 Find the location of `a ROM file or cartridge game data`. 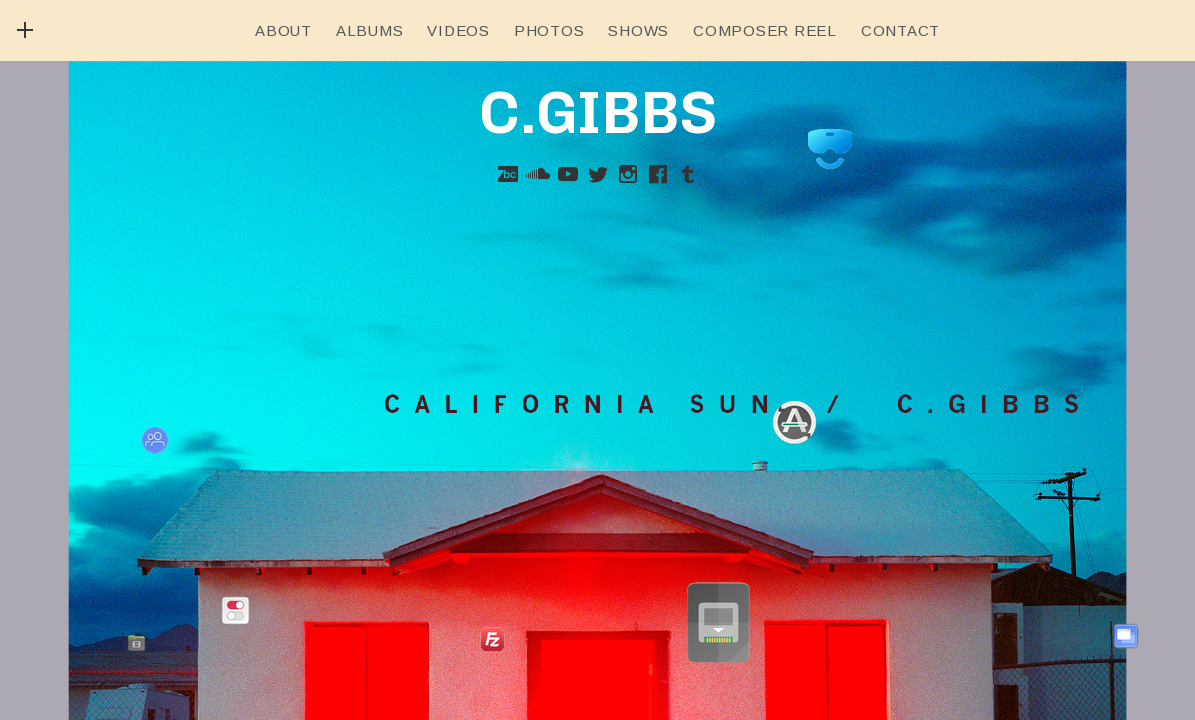

a ROM file or cartridge game data is located at coordinates (718, 622).